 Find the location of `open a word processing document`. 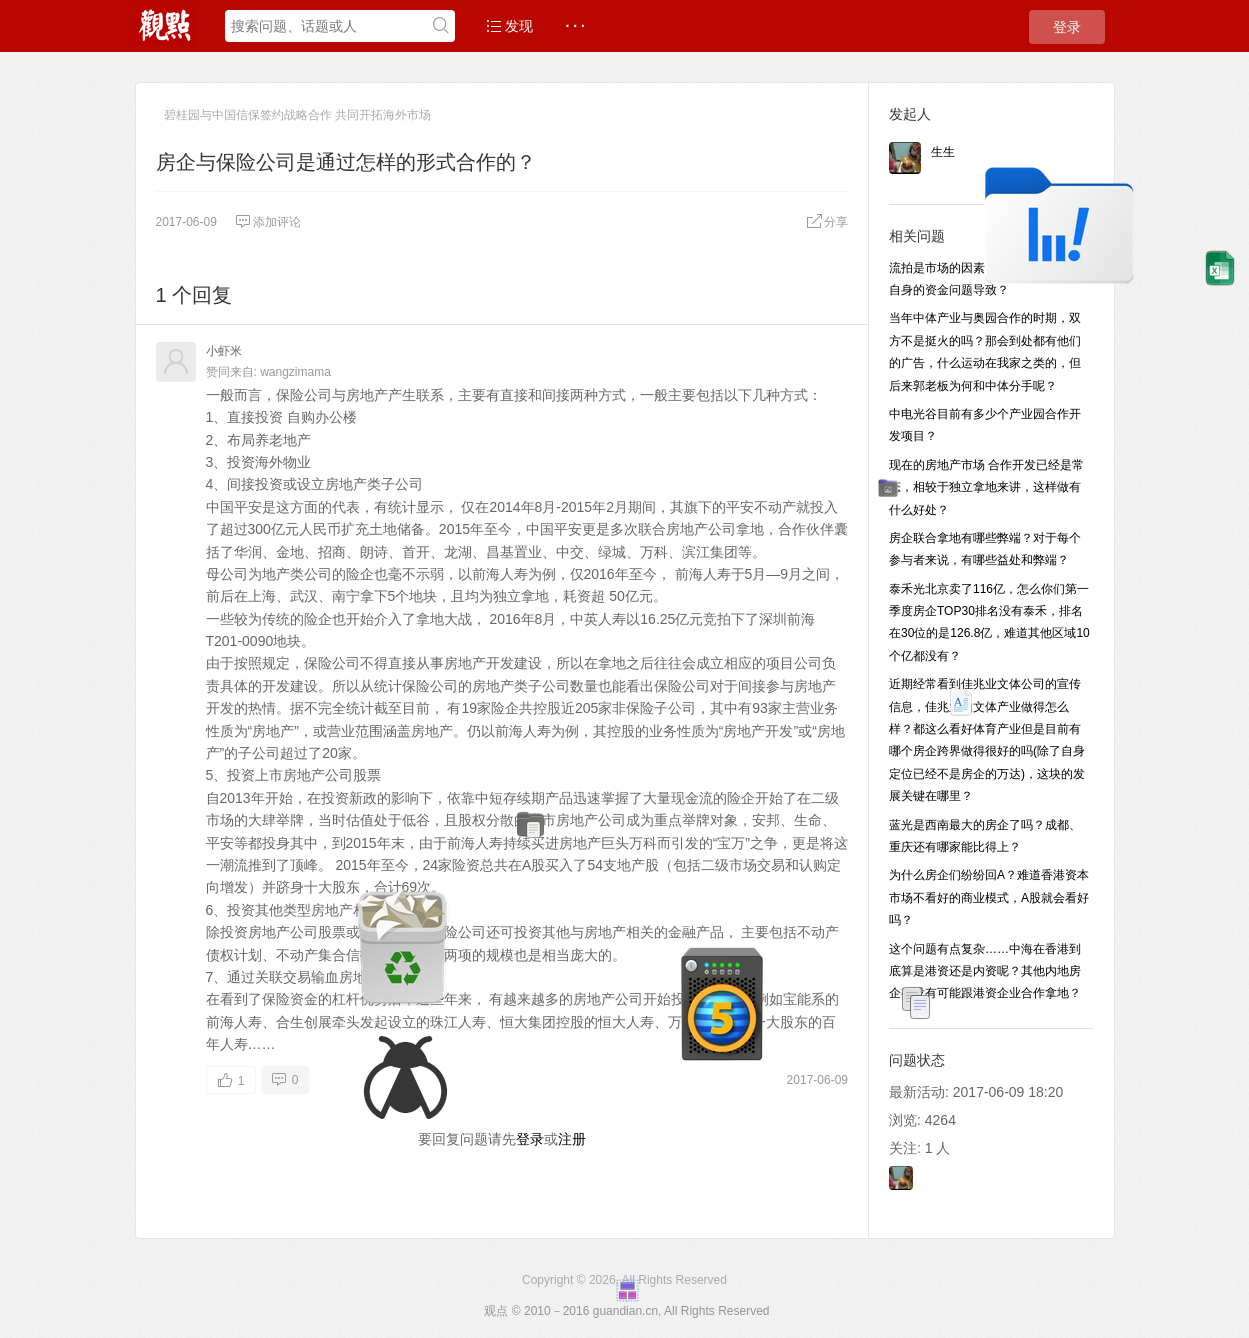

open a word processing document is located at coordinates (961, 702).